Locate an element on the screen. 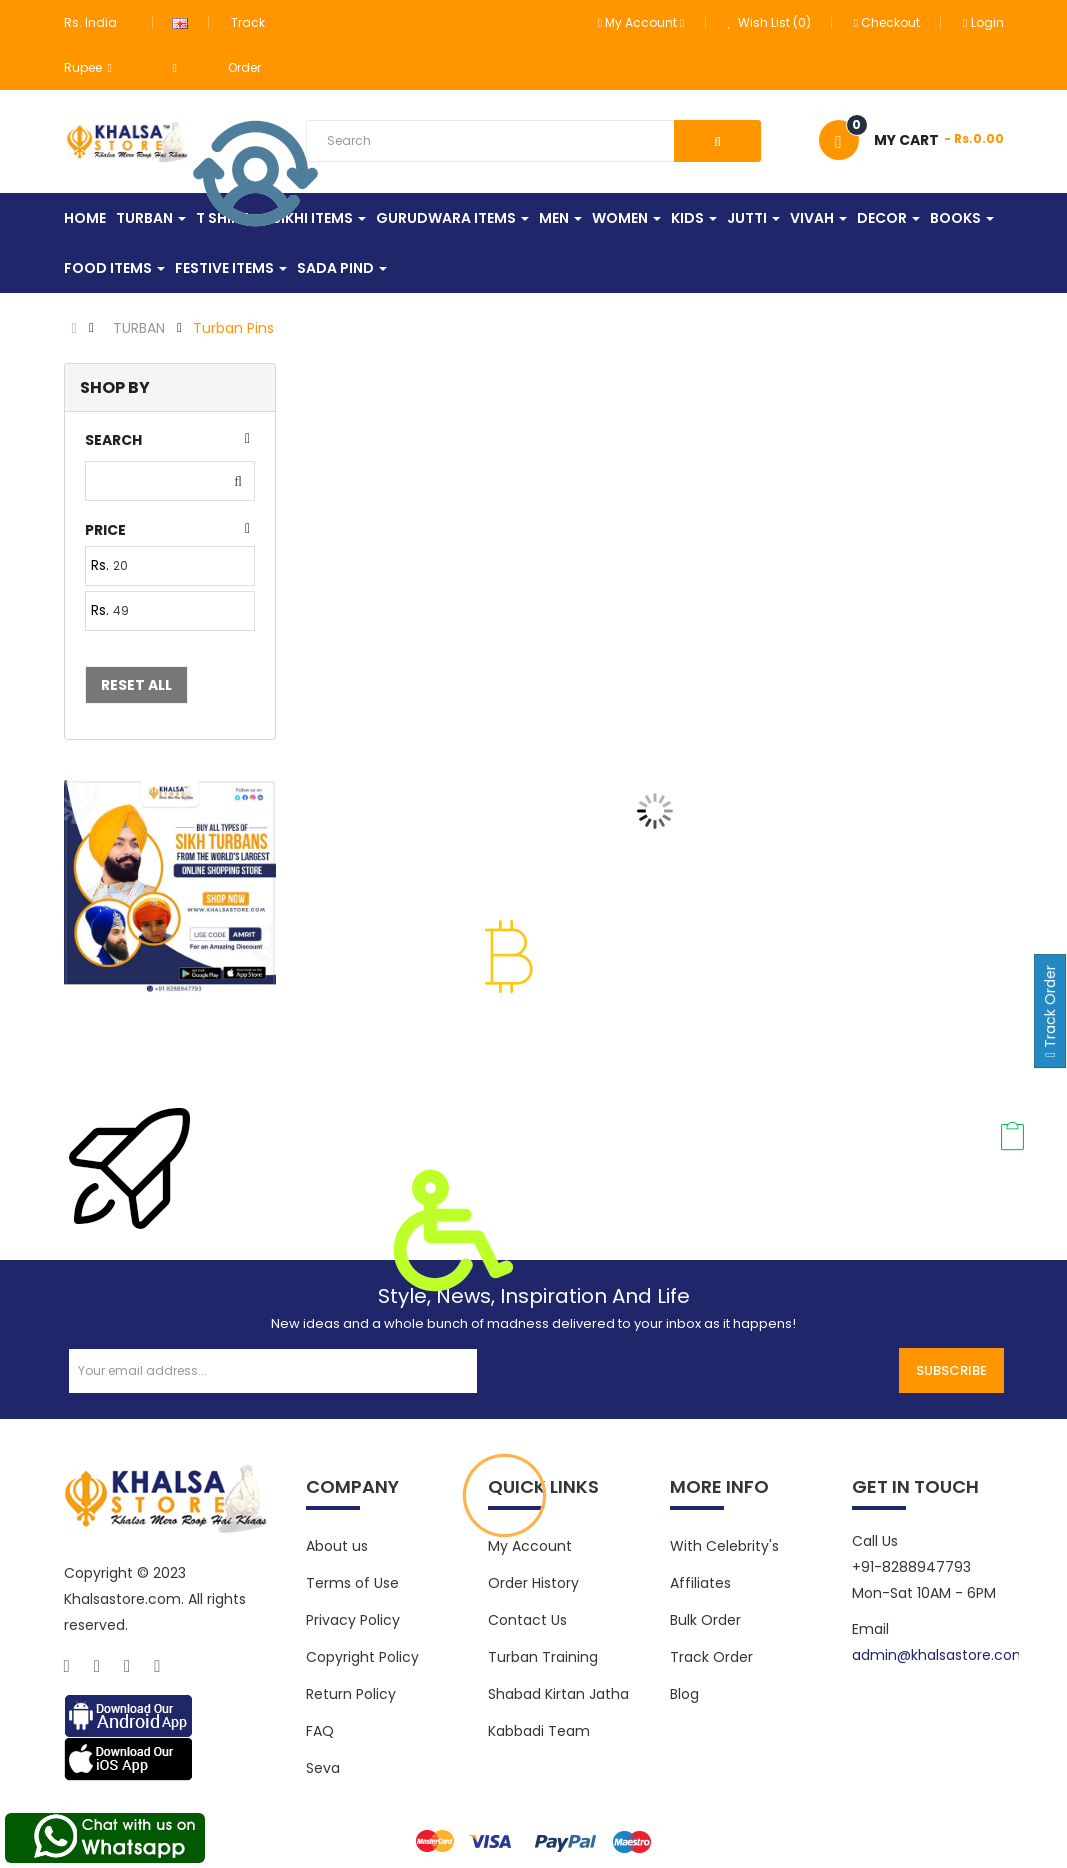  unselected radio button or checkbox option is located at coordinates (504, 1495).